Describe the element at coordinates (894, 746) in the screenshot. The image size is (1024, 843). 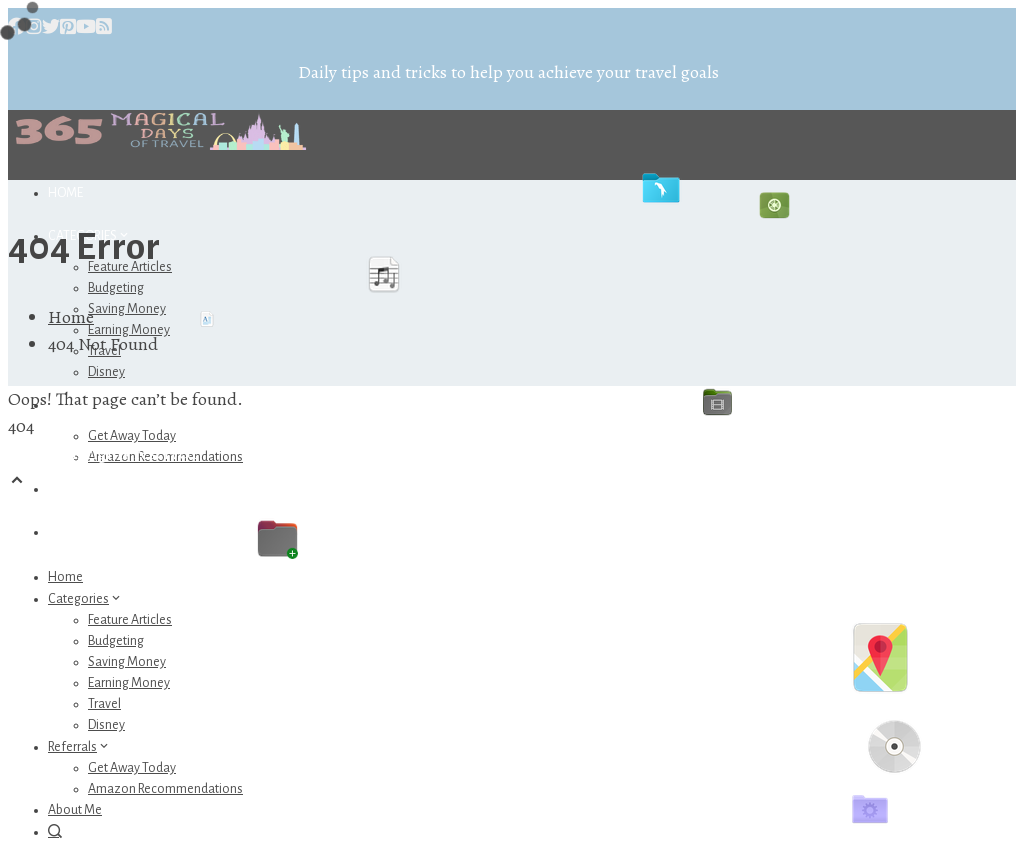
I see `access DVD drive or optical disc contents` at that location.